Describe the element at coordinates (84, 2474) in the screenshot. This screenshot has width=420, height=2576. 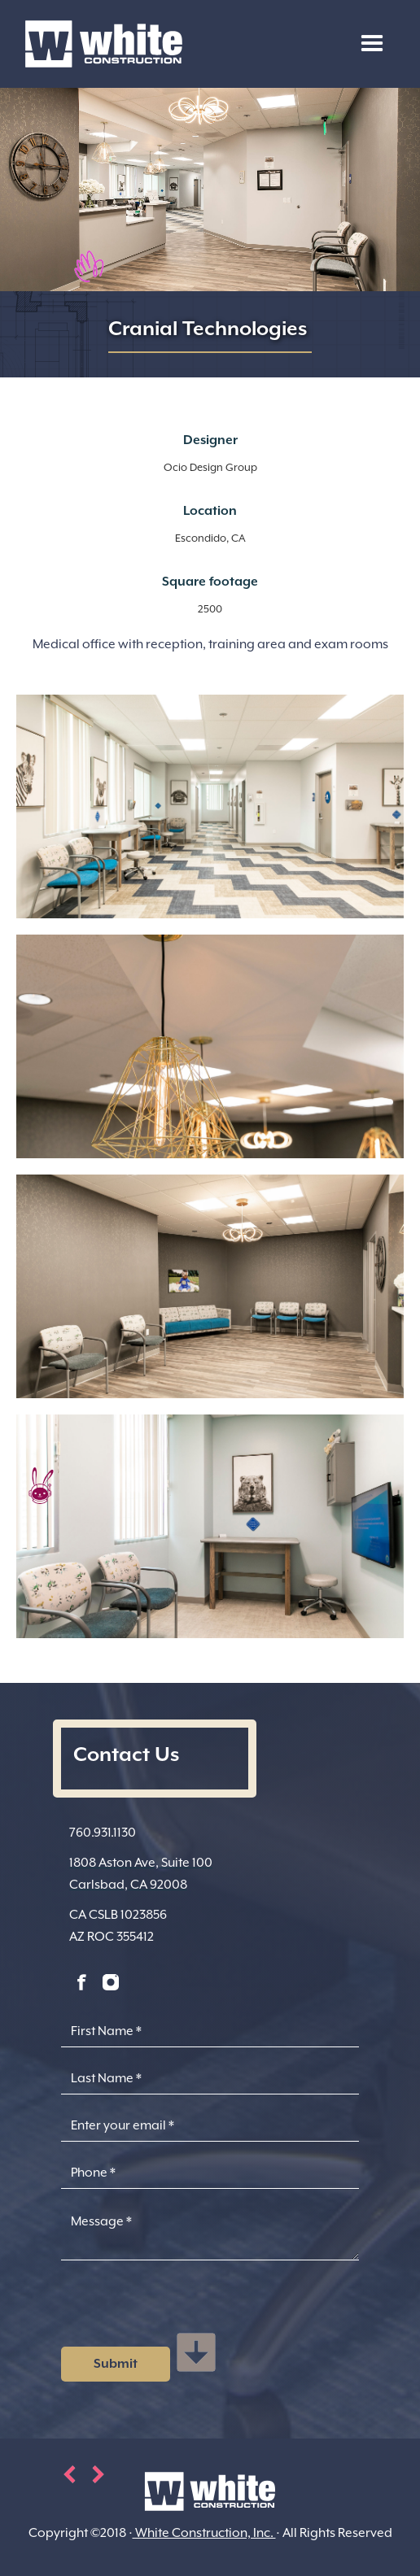
I see `toggle code view mode in editor` at that location.